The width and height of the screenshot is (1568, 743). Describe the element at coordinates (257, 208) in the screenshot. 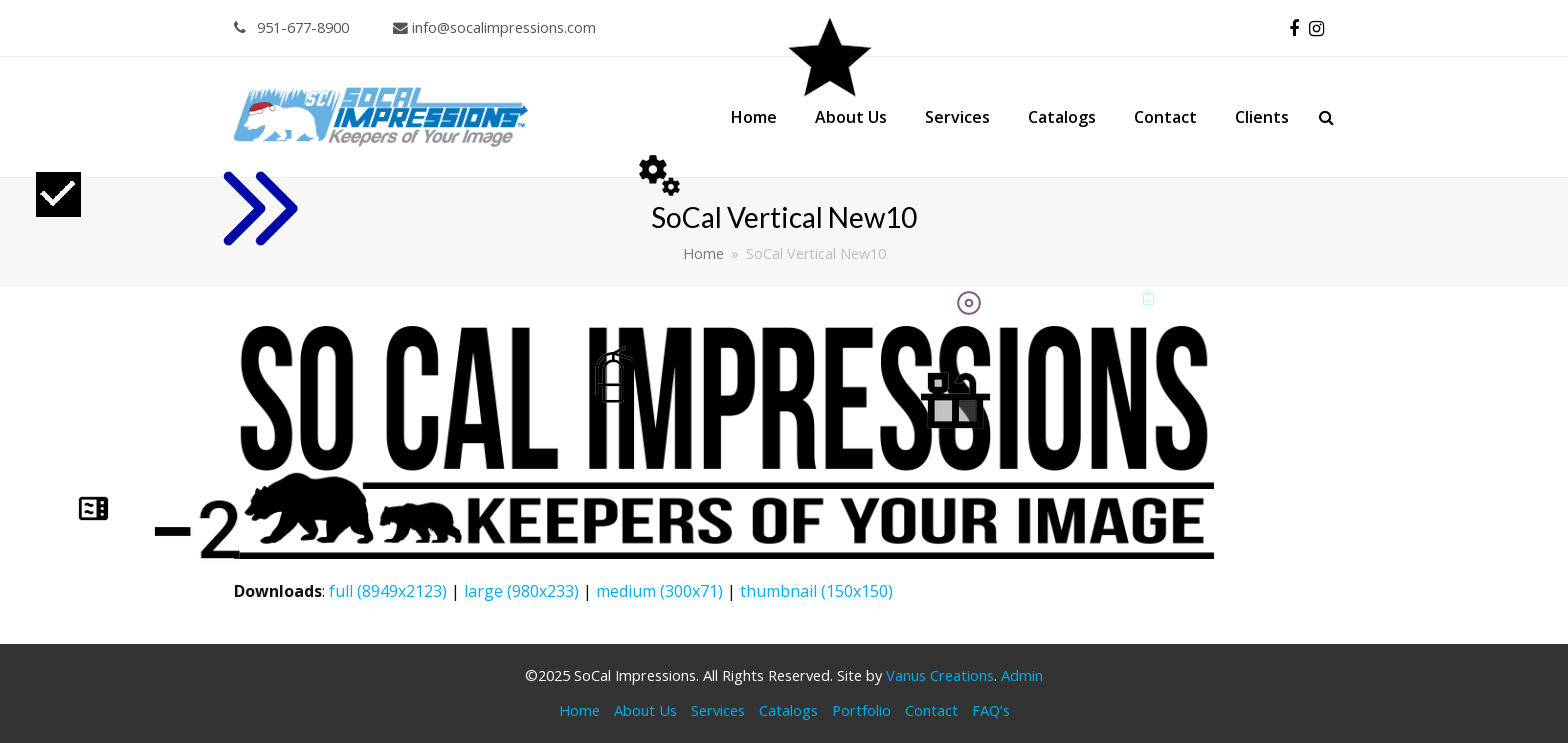

I see `skip forward or advance to next item` at that location.